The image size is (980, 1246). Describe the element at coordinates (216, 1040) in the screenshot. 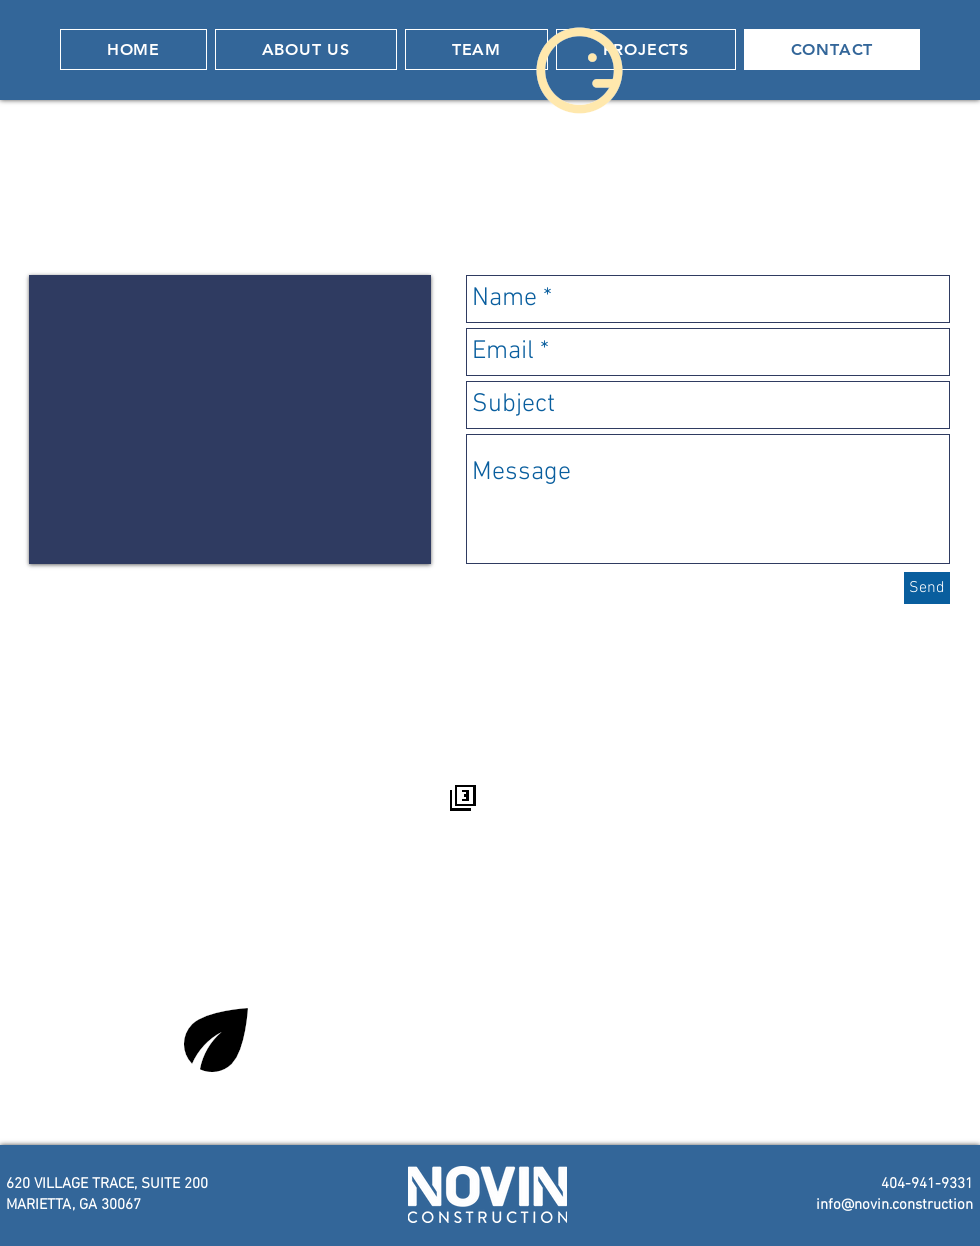

I see `enable eco-friendly or power-saving mode` at that location.